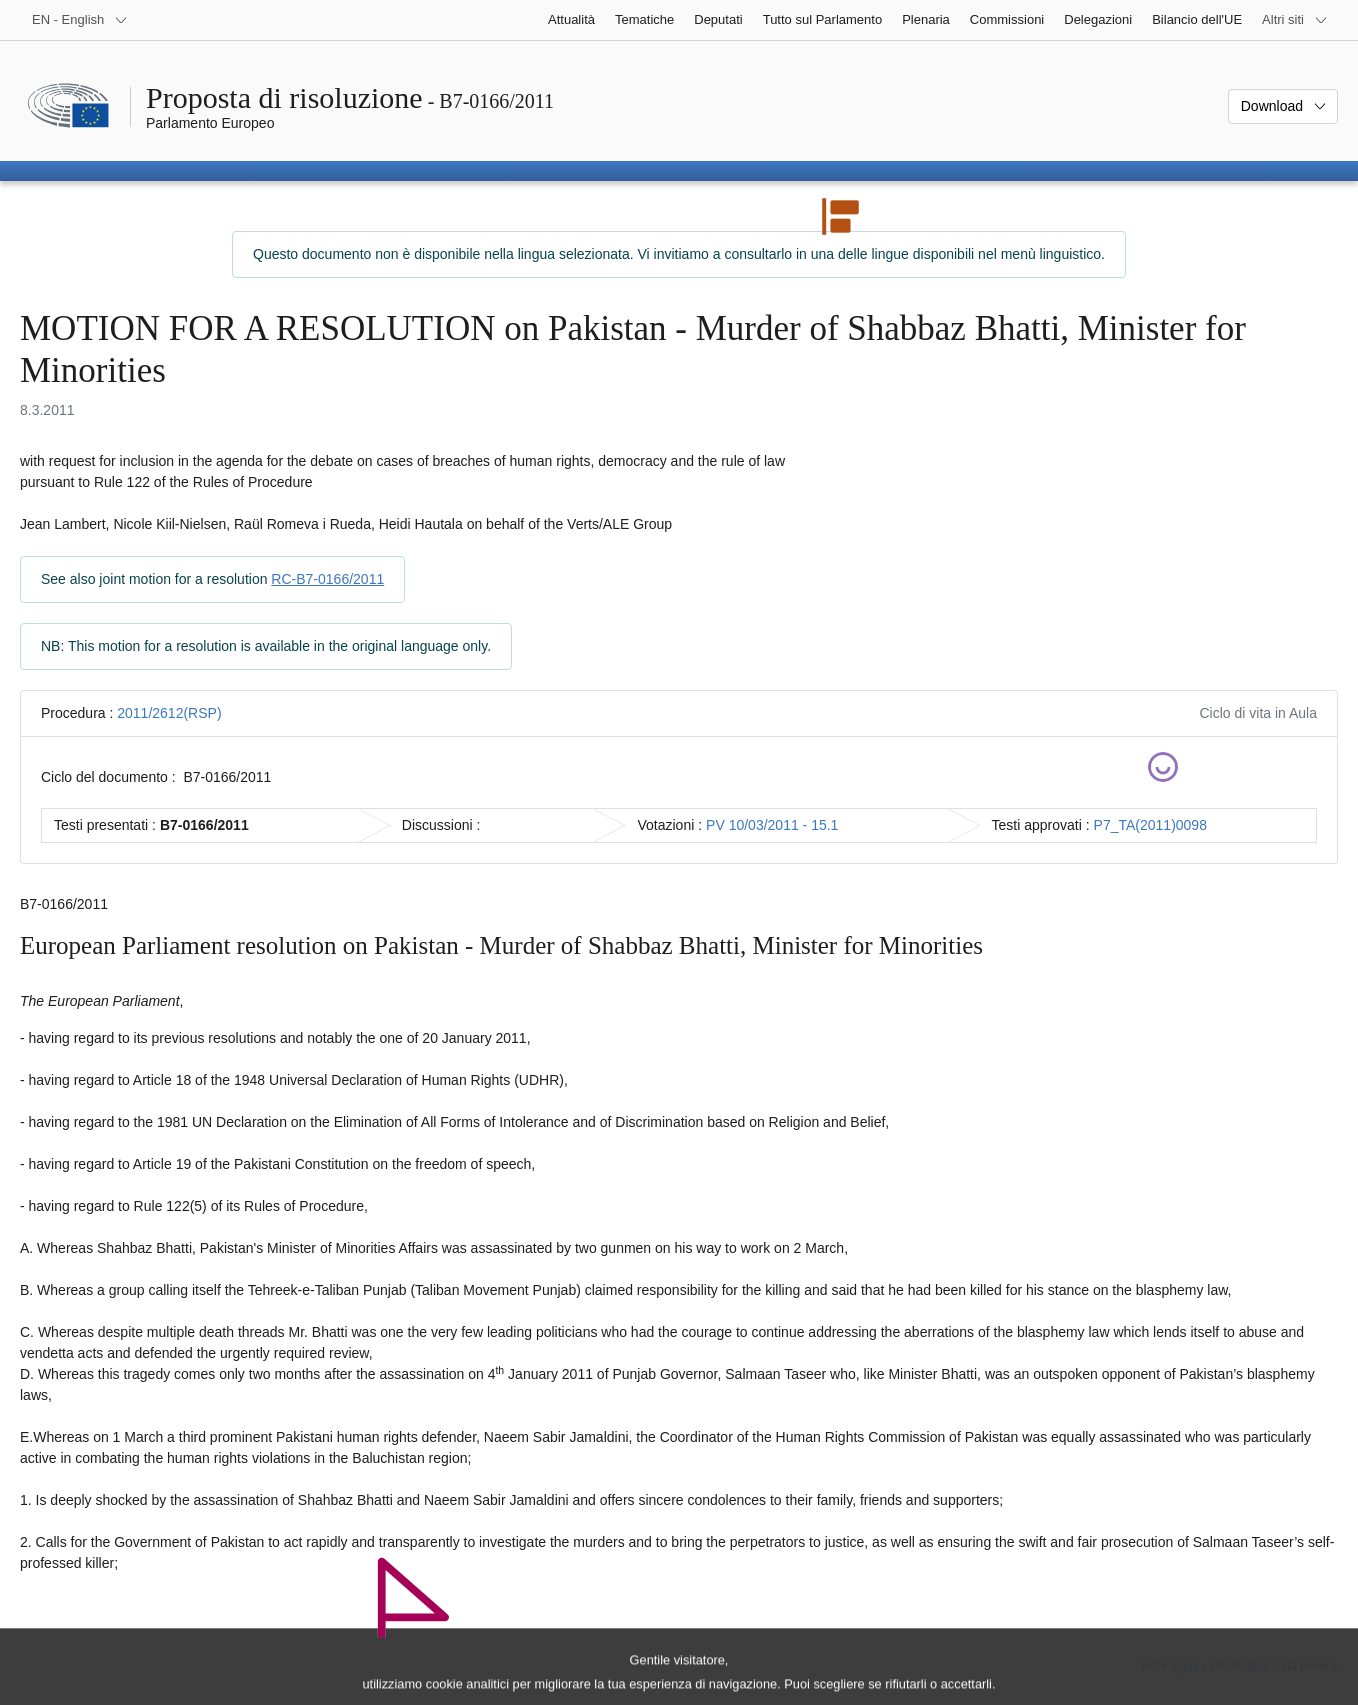 The height and width of the screenshot is (1705, 1358). What do you see at coordinates (840, 216) in the screenshot?
I see `align selected items to the left edge` at bounding box center [840, 216].